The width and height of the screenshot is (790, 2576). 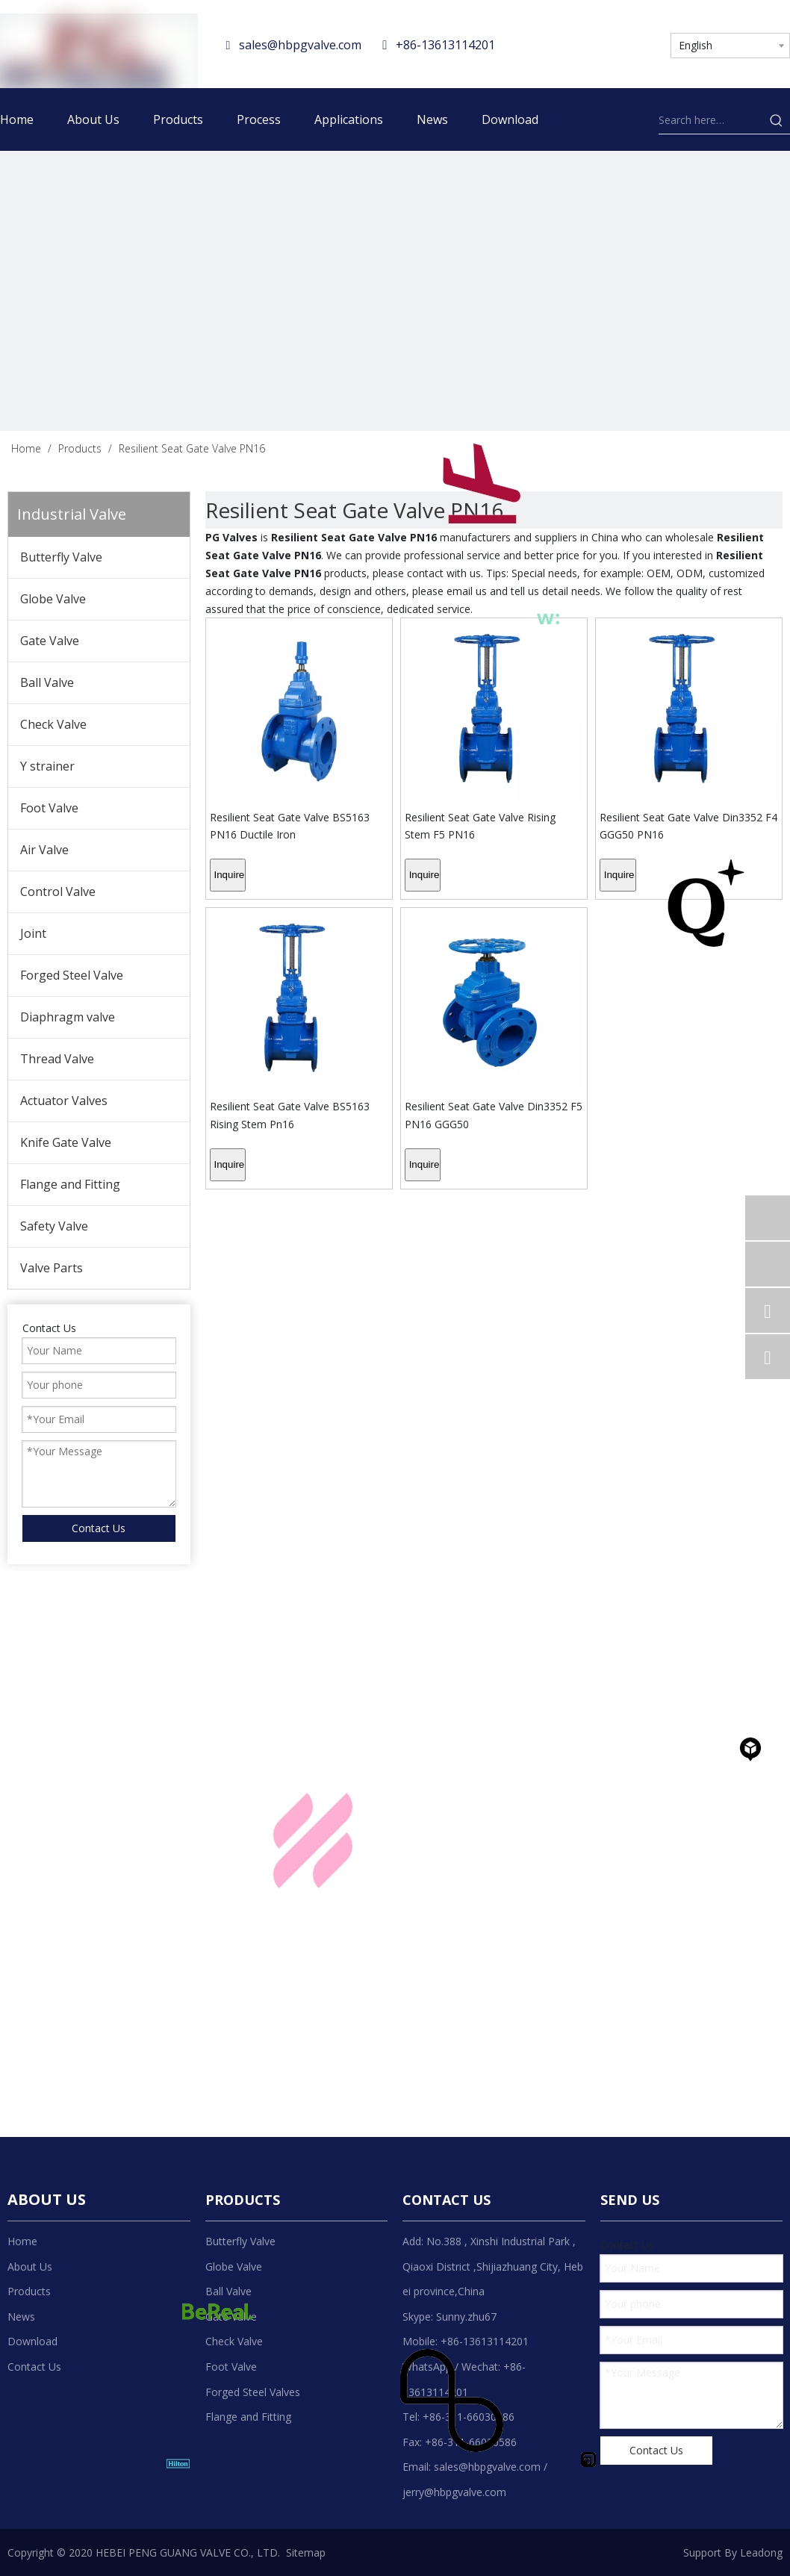 I want to click on open qwant search engine, so click(x=706, y=903).